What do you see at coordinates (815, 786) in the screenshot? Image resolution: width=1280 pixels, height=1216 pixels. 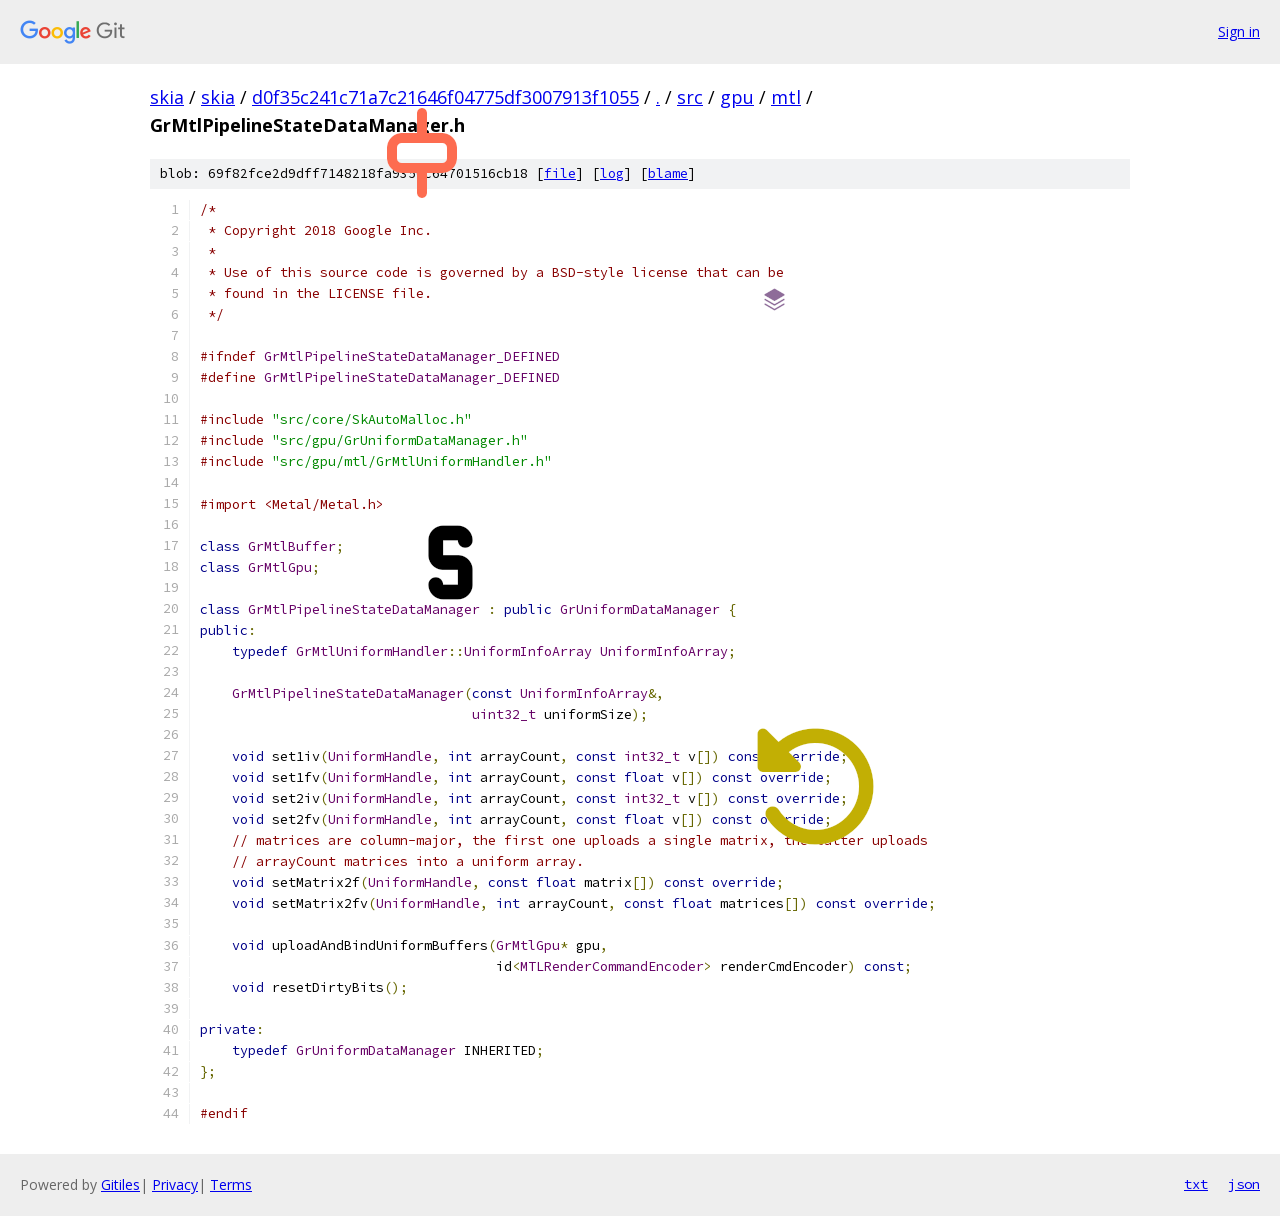 I see `undo last action` at bounding box center [815, 786].